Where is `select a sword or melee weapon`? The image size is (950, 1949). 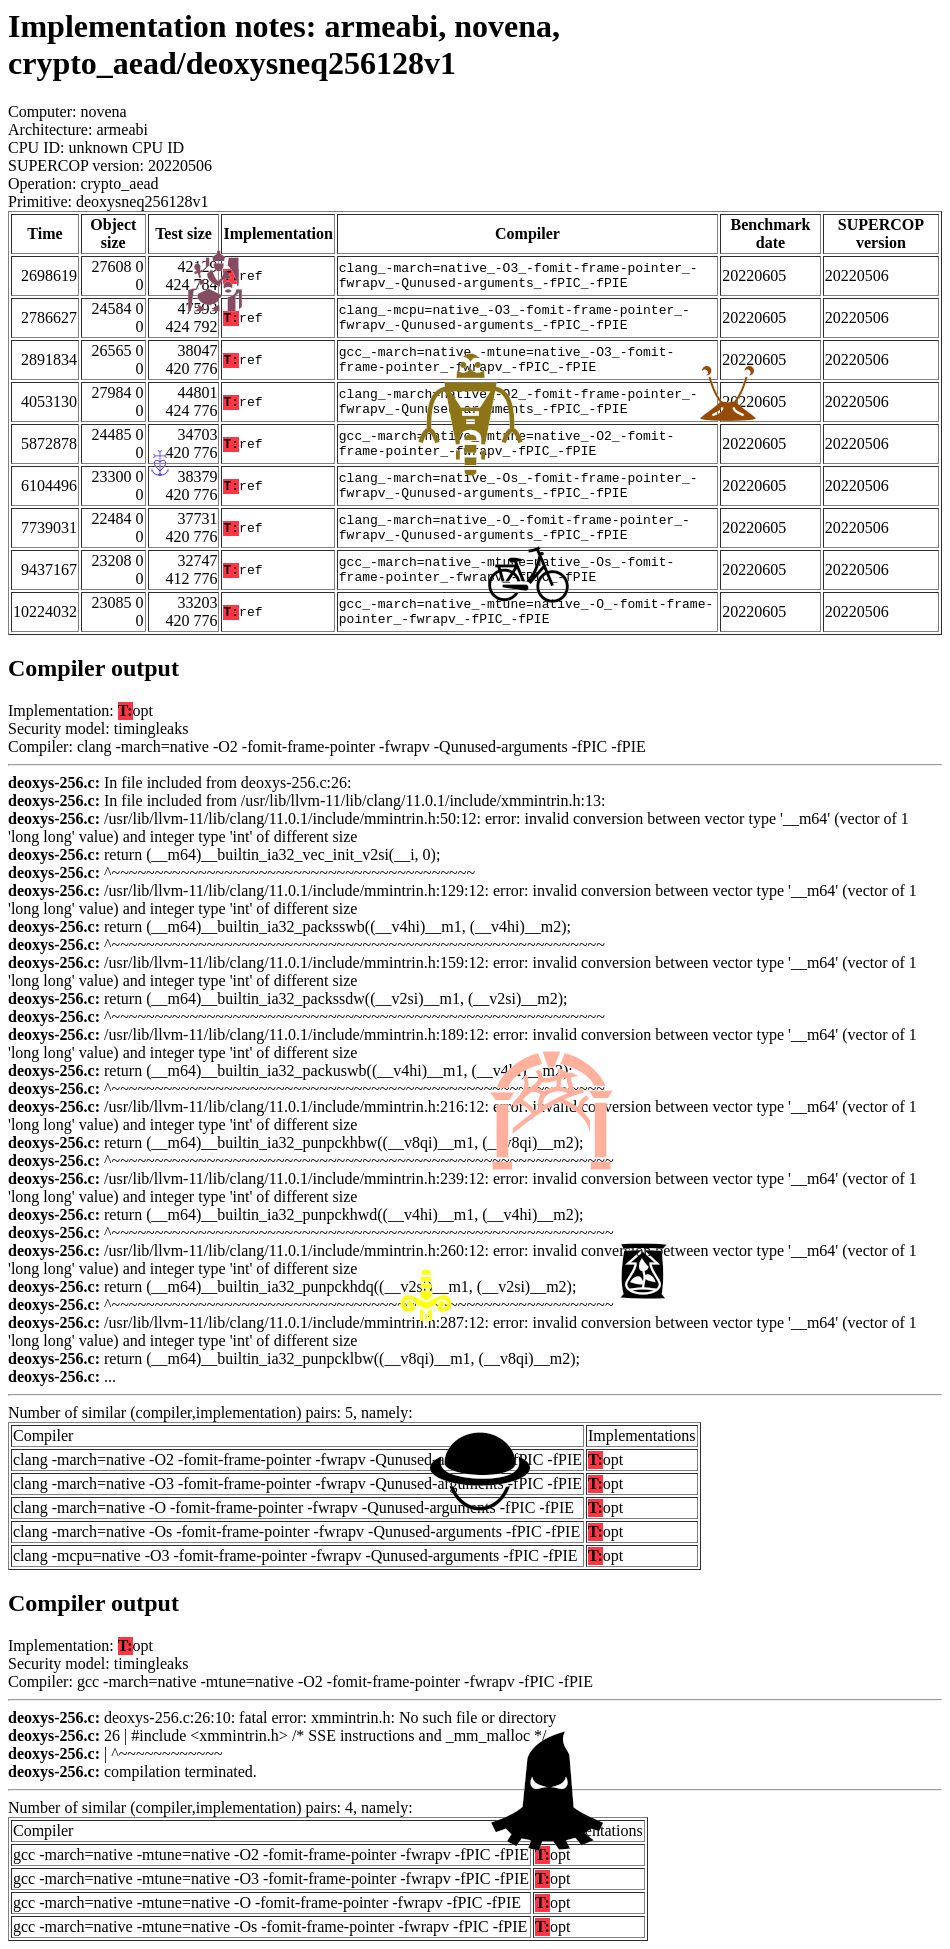
select a sword or melee weapon is located at coordinates (426, 1295).